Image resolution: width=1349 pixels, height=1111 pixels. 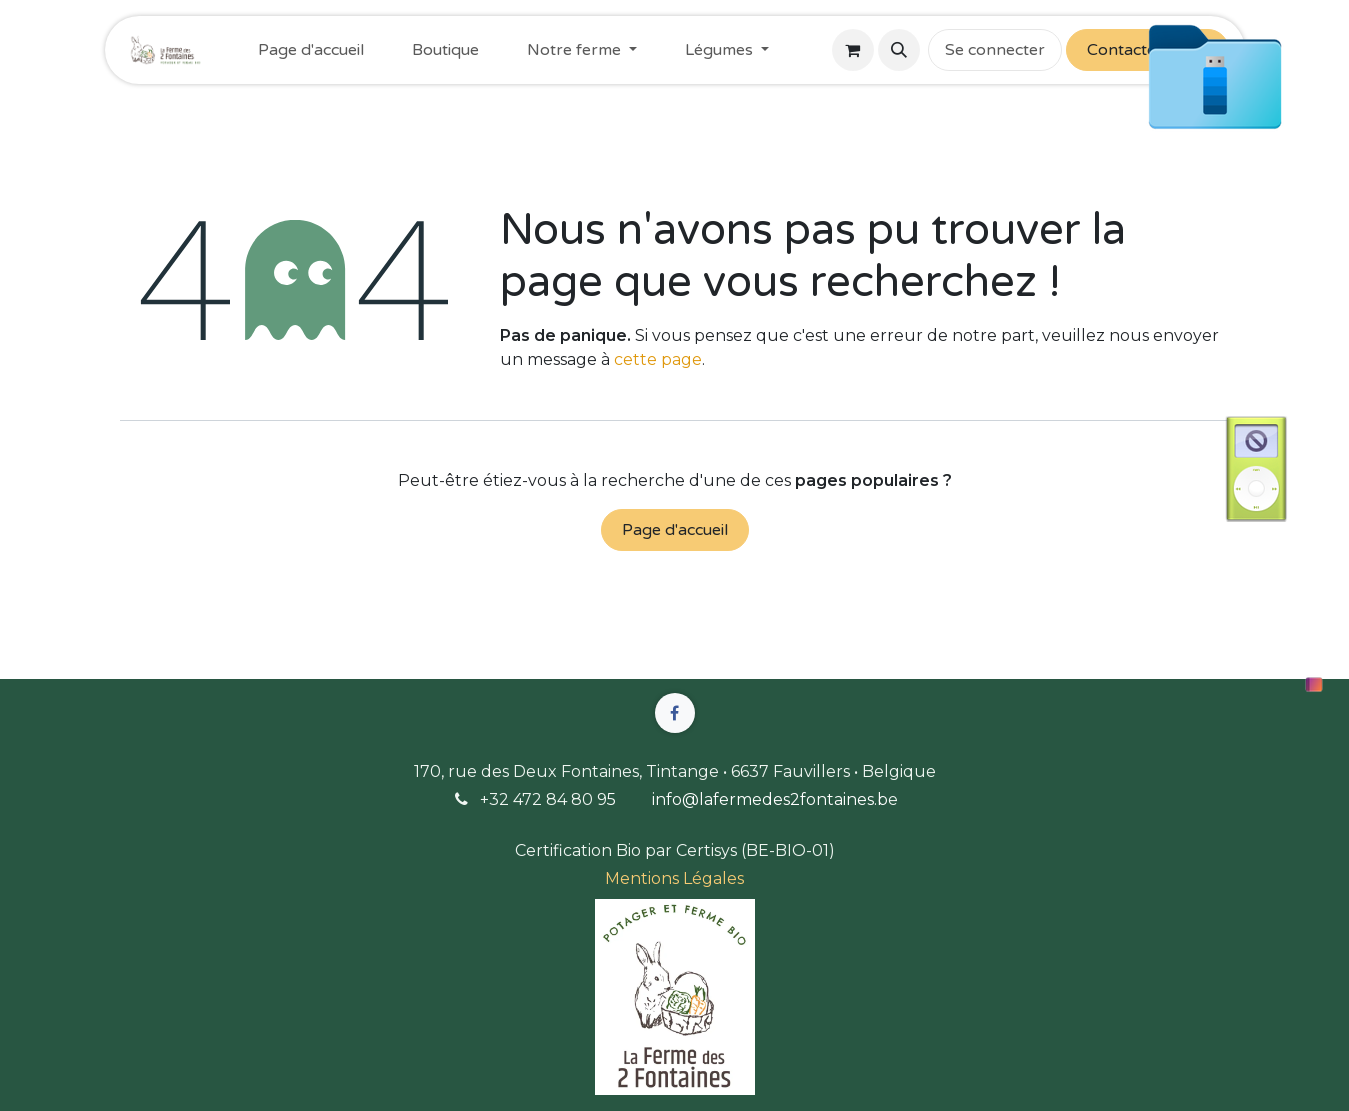 What do you see at coordinates (1255, 468) in the screenshot?
I see `iPod mini device connected in green color` at bounding box center [1255, 468].